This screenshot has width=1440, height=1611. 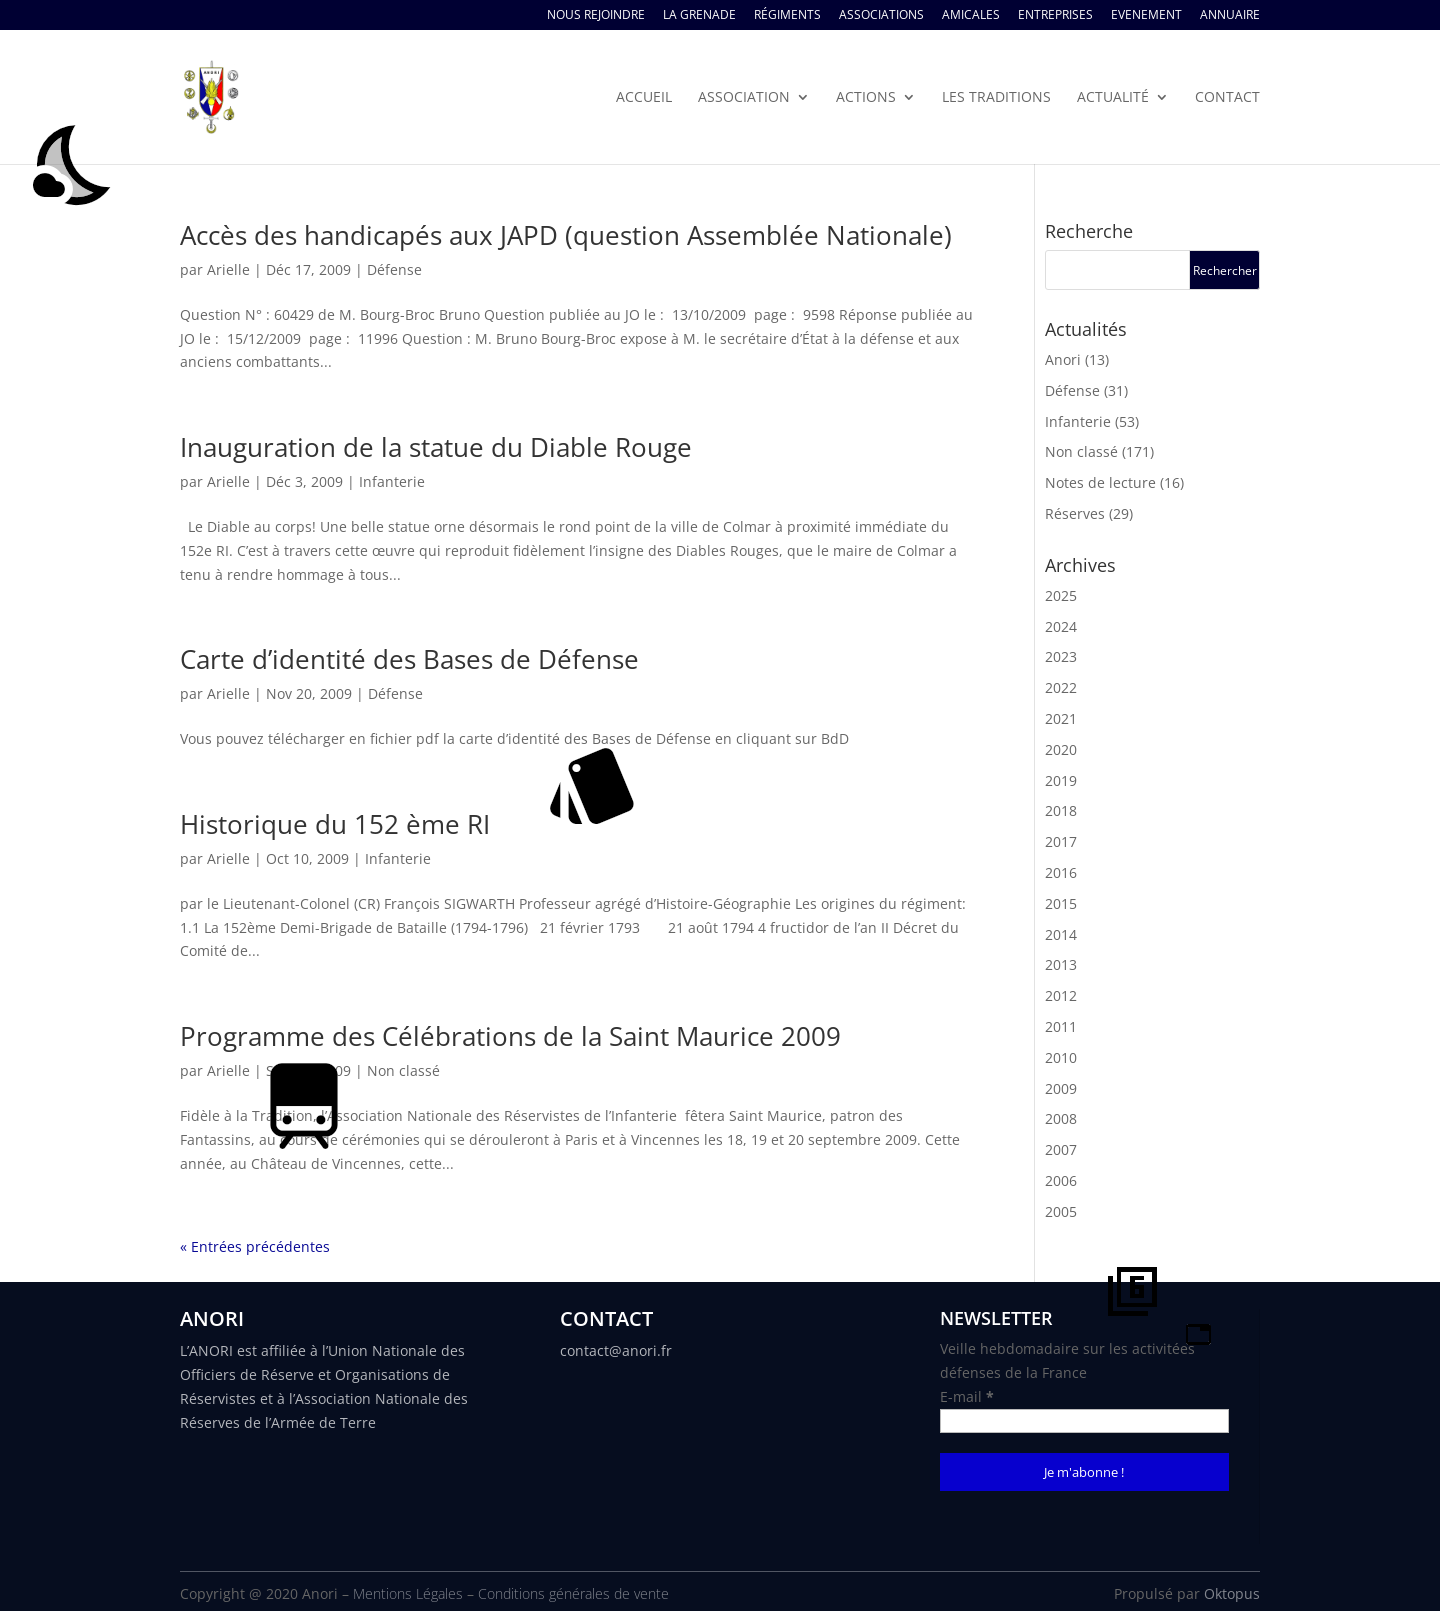 I want to click on access train schedules or rail services, so click(x=304, y=1103).